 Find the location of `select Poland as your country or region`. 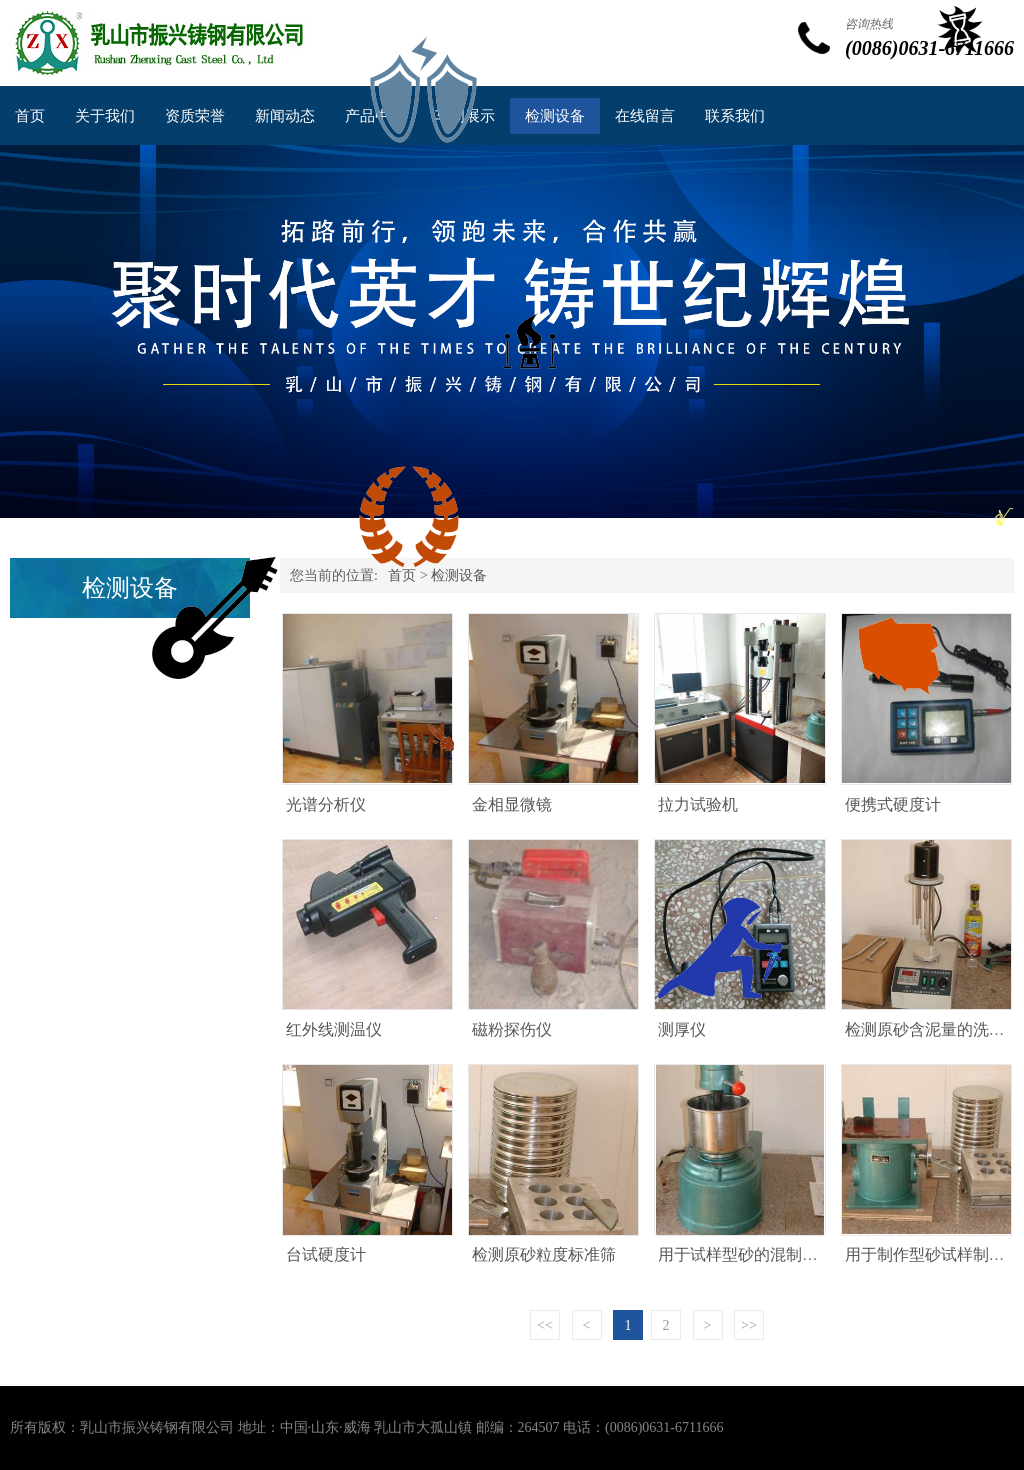

select Poland as your country or region is located at coordinates (899, 656).